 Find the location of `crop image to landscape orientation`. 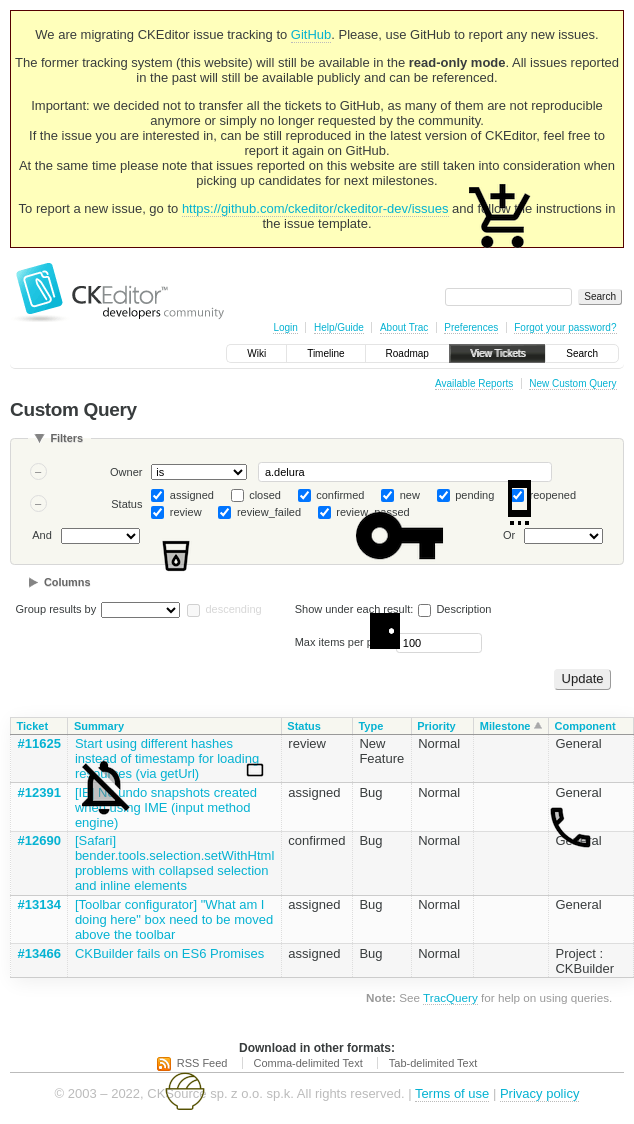

crop image to landscape orientation is located at coordinates (255, 770).